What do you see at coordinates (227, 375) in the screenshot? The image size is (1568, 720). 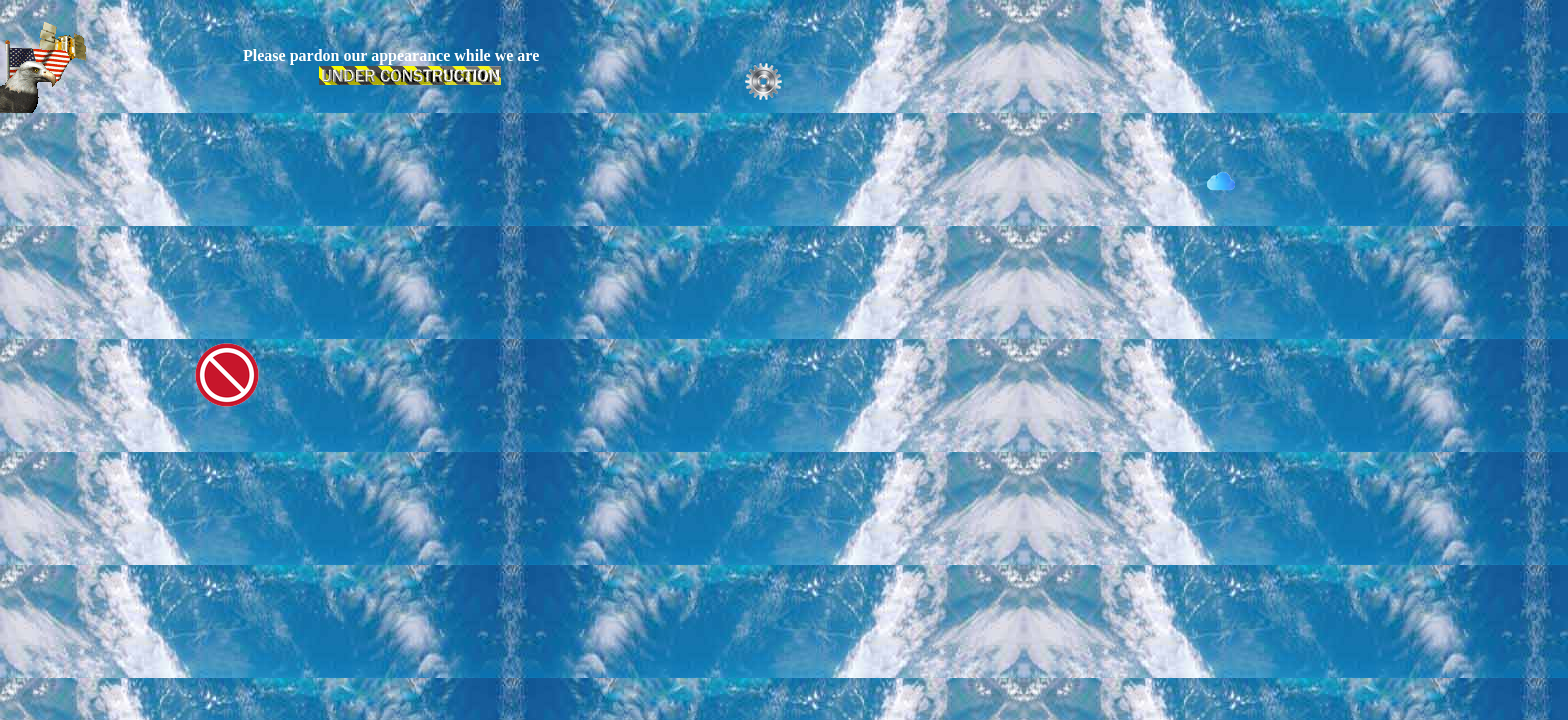 I see `delete selected item` at bounding box center [227, 375].